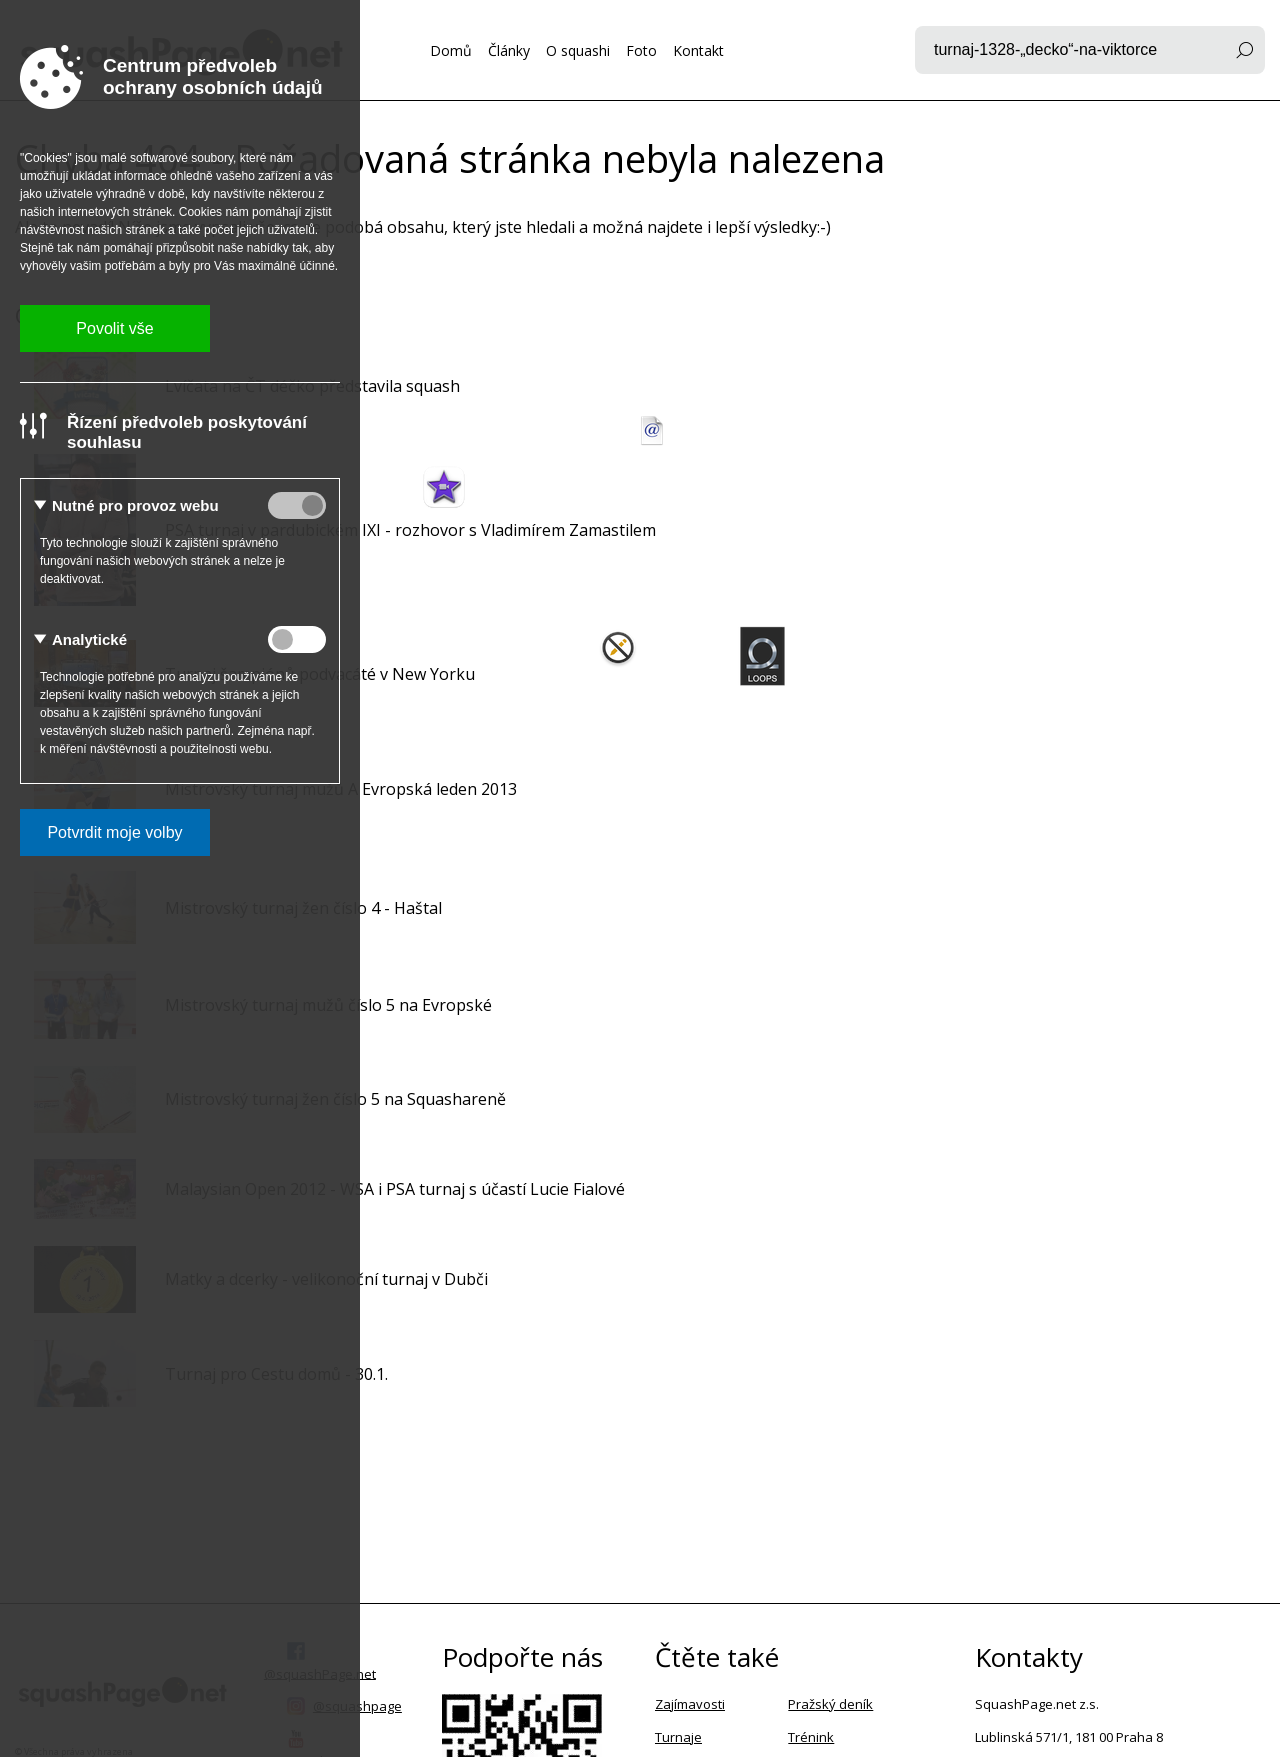 This screenshot has width=1280, height=1757. What do you see at coordinates (762, 657) in the screenshot?
I see `manage Apple Loops storage in GarageBand` at bounding box center [762, 657].